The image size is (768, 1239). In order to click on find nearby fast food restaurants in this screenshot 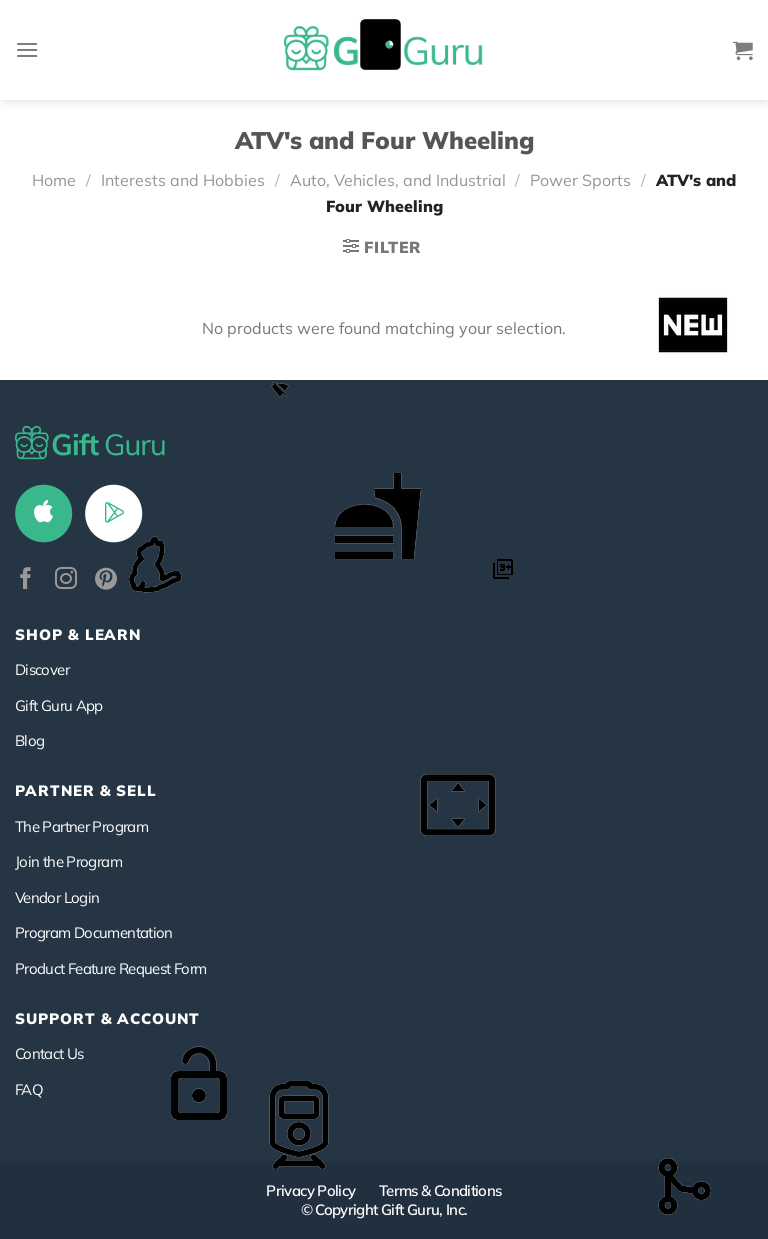, I will do `click(378, 516)`.